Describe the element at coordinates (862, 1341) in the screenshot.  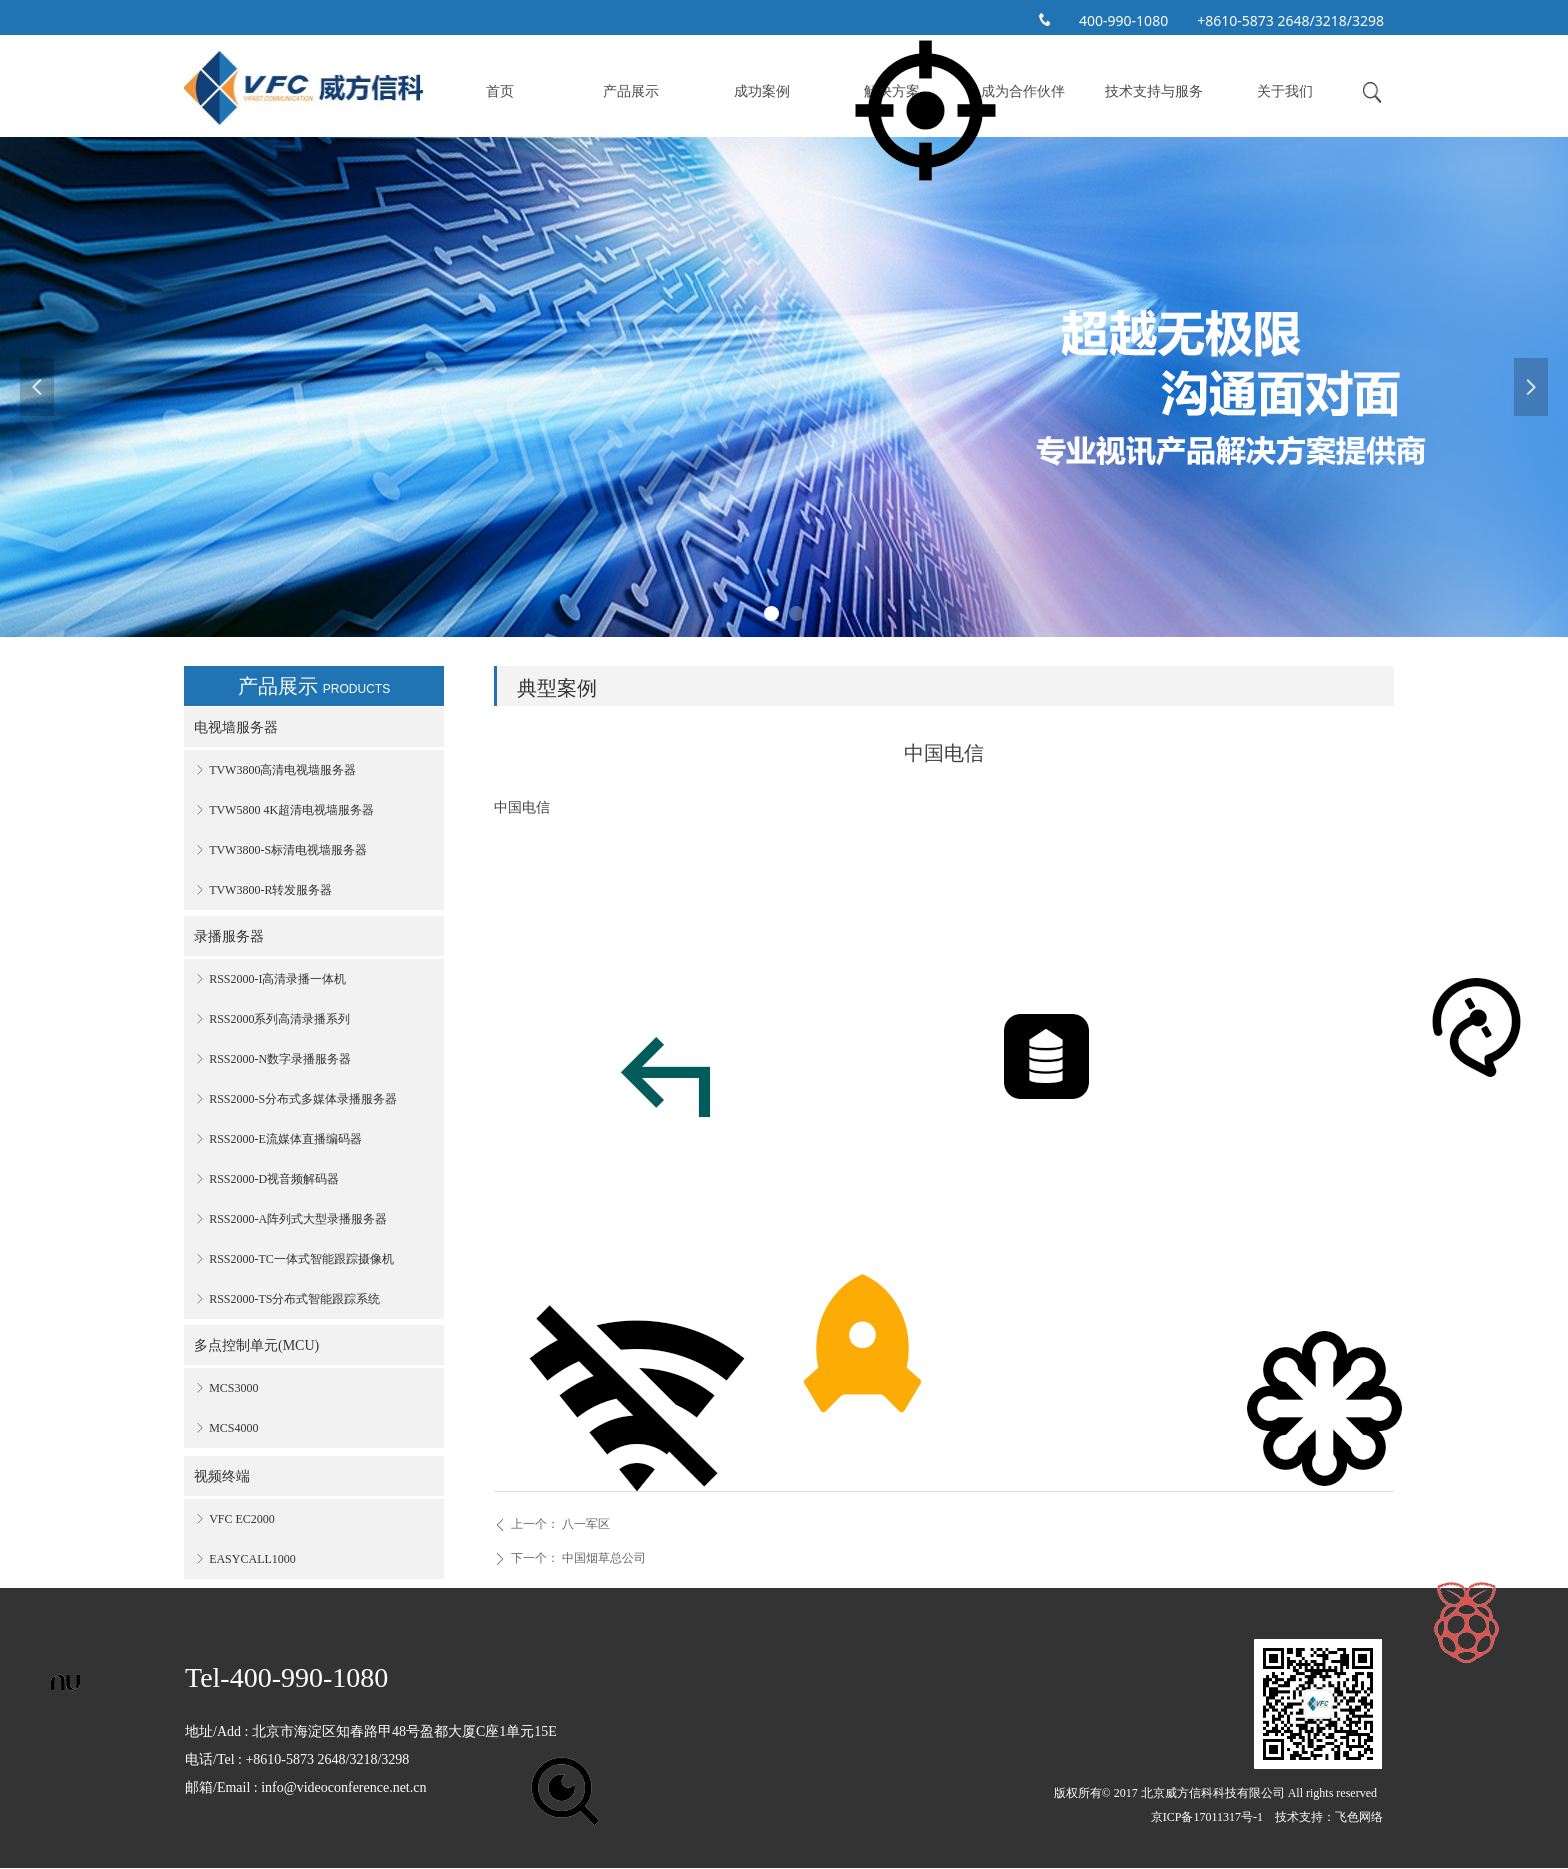
I see `launch or deploy an application` at that location.